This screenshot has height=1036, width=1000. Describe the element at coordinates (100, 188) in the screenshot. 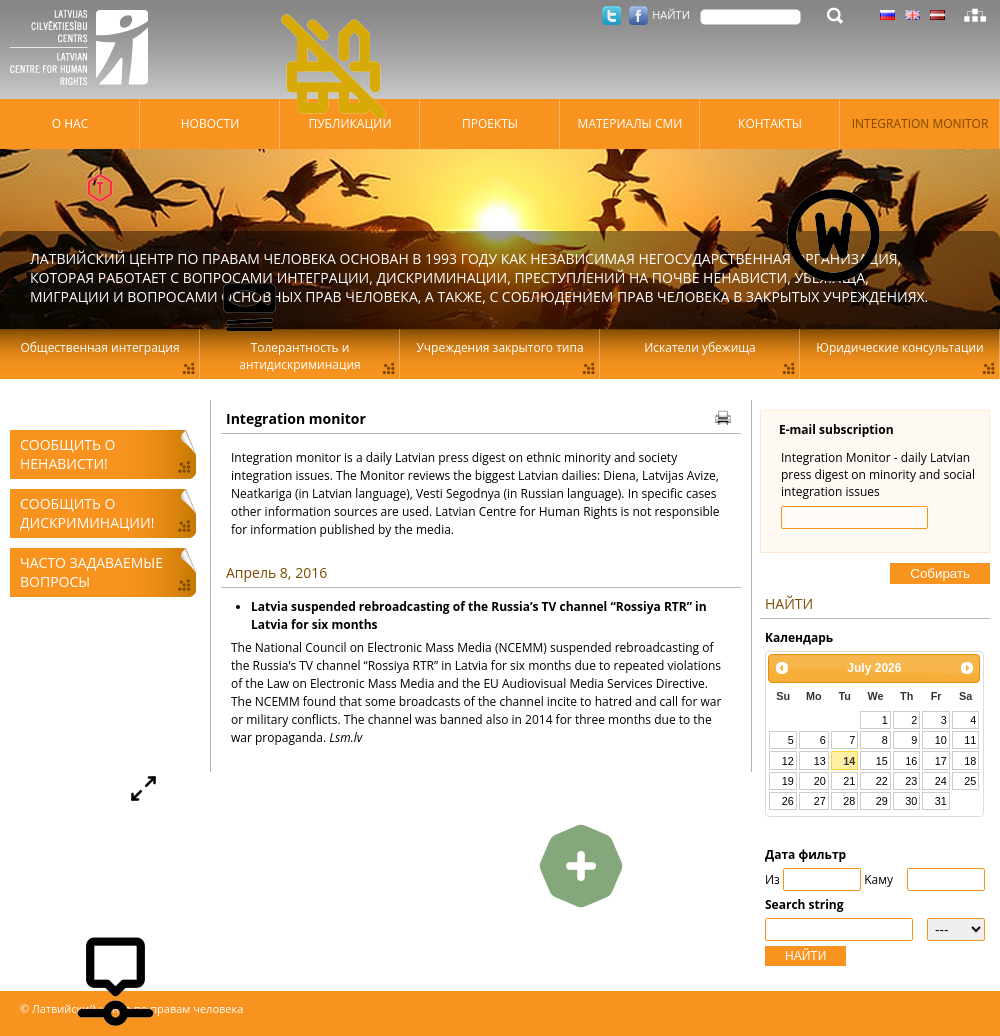

I see `indicates a category or tag starting with "T"` at that location.